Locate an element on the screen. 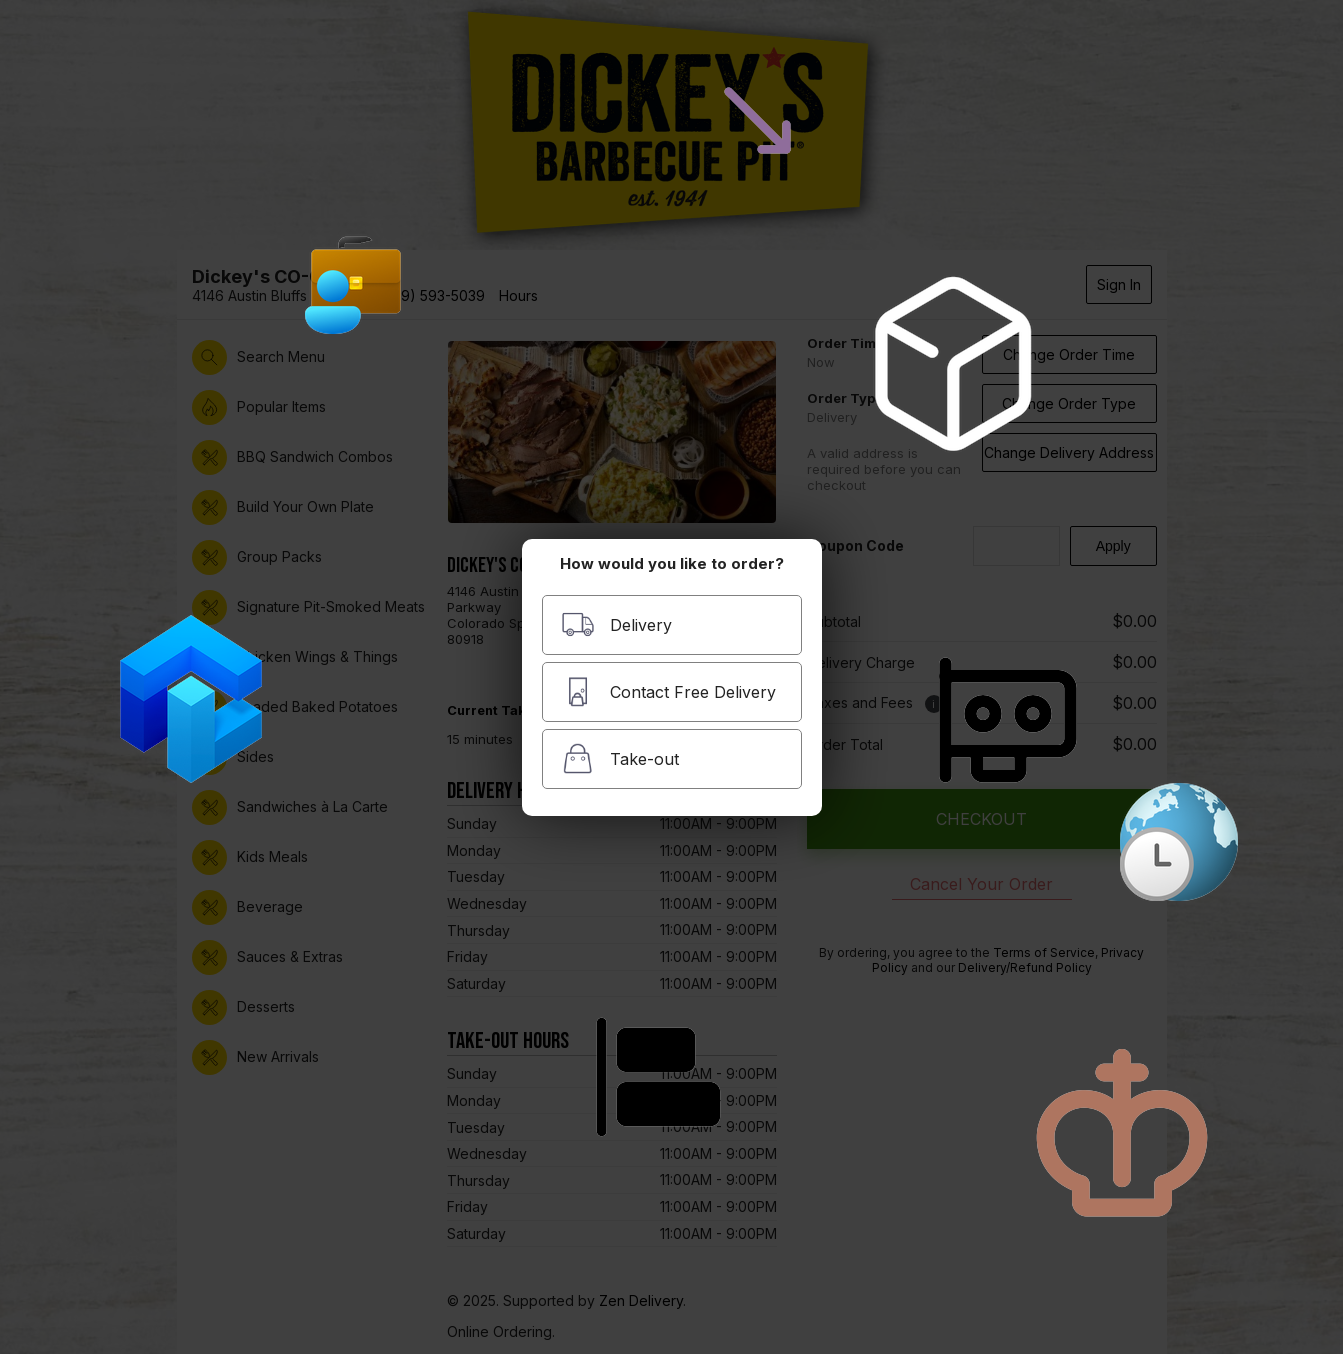 The height and width of the screenshot is (1354, 1343). open 3D Viewer app is located at coordinates (954, 364).